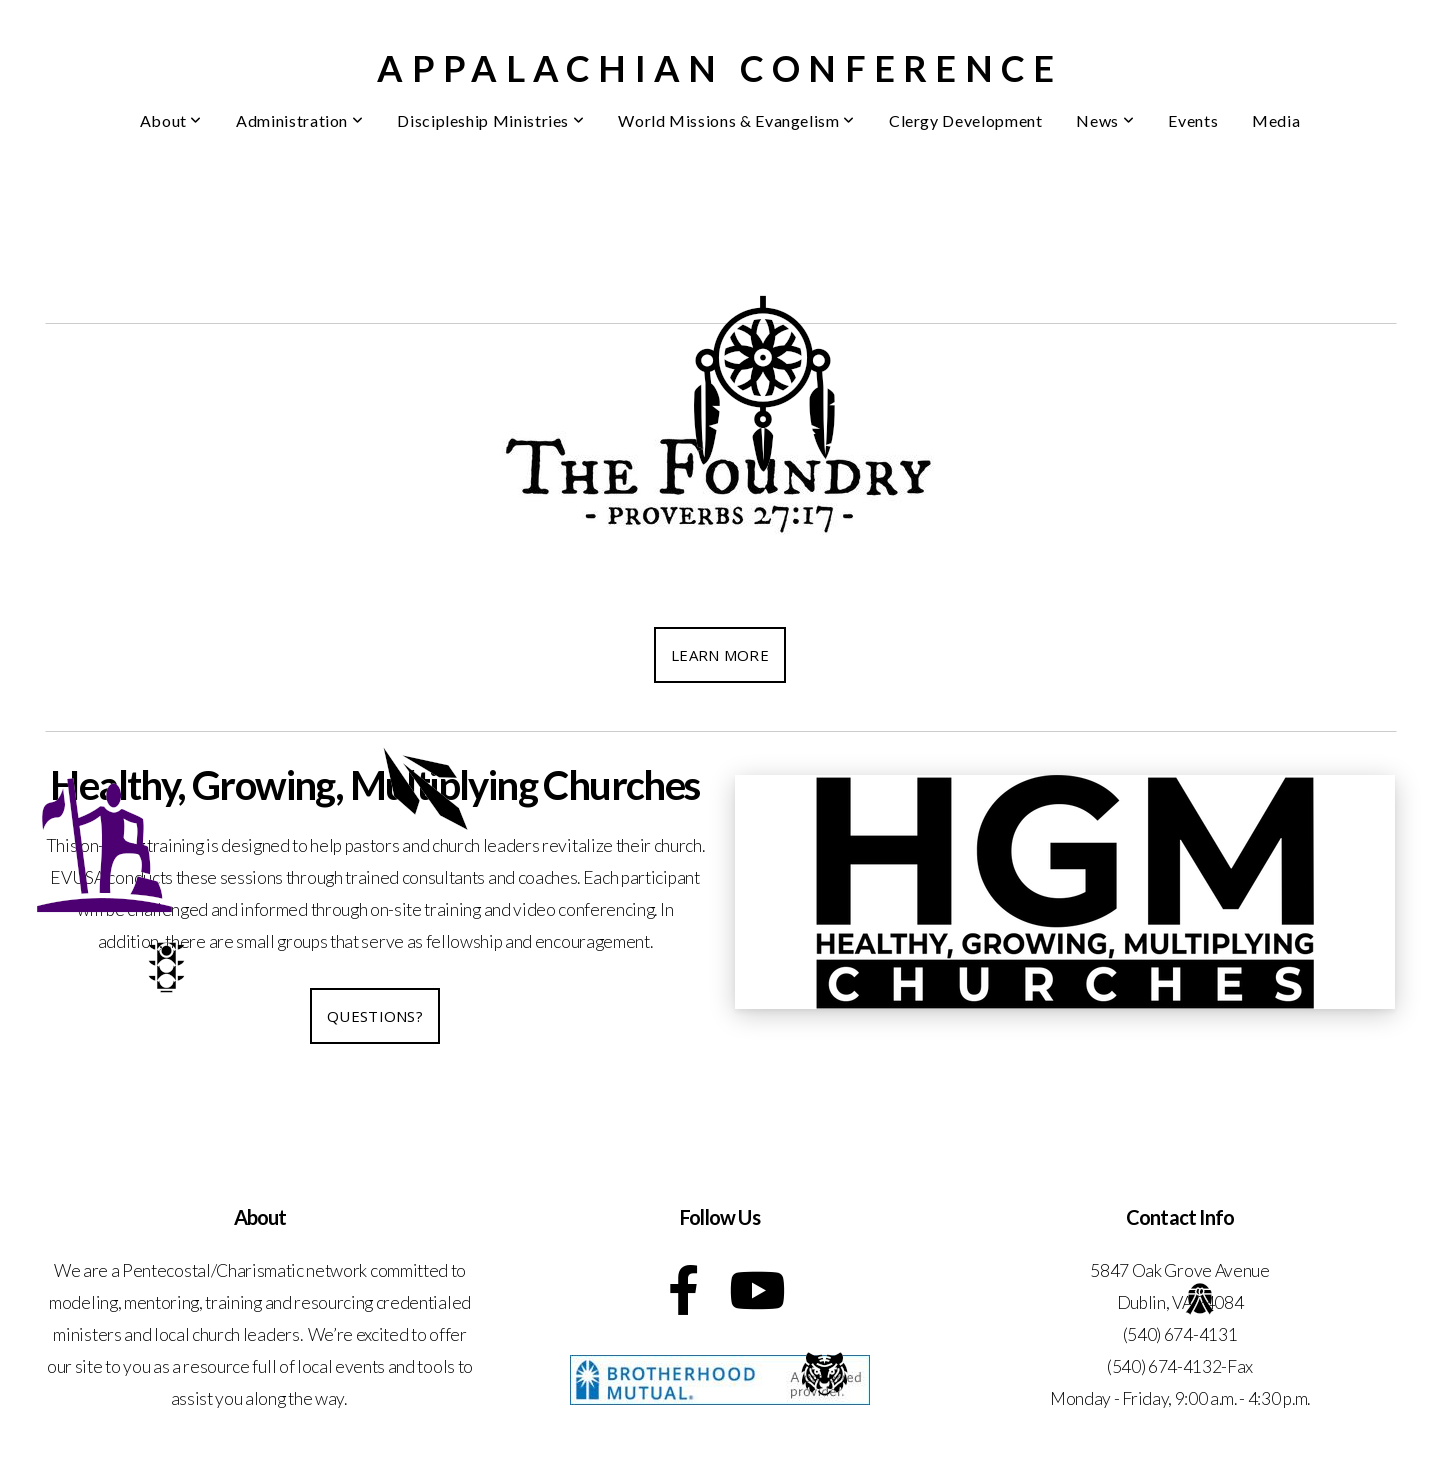  Describe the element at coordinates (104, 845) in the screenshot. I see `indicates conquest or victory achievement` at that location.